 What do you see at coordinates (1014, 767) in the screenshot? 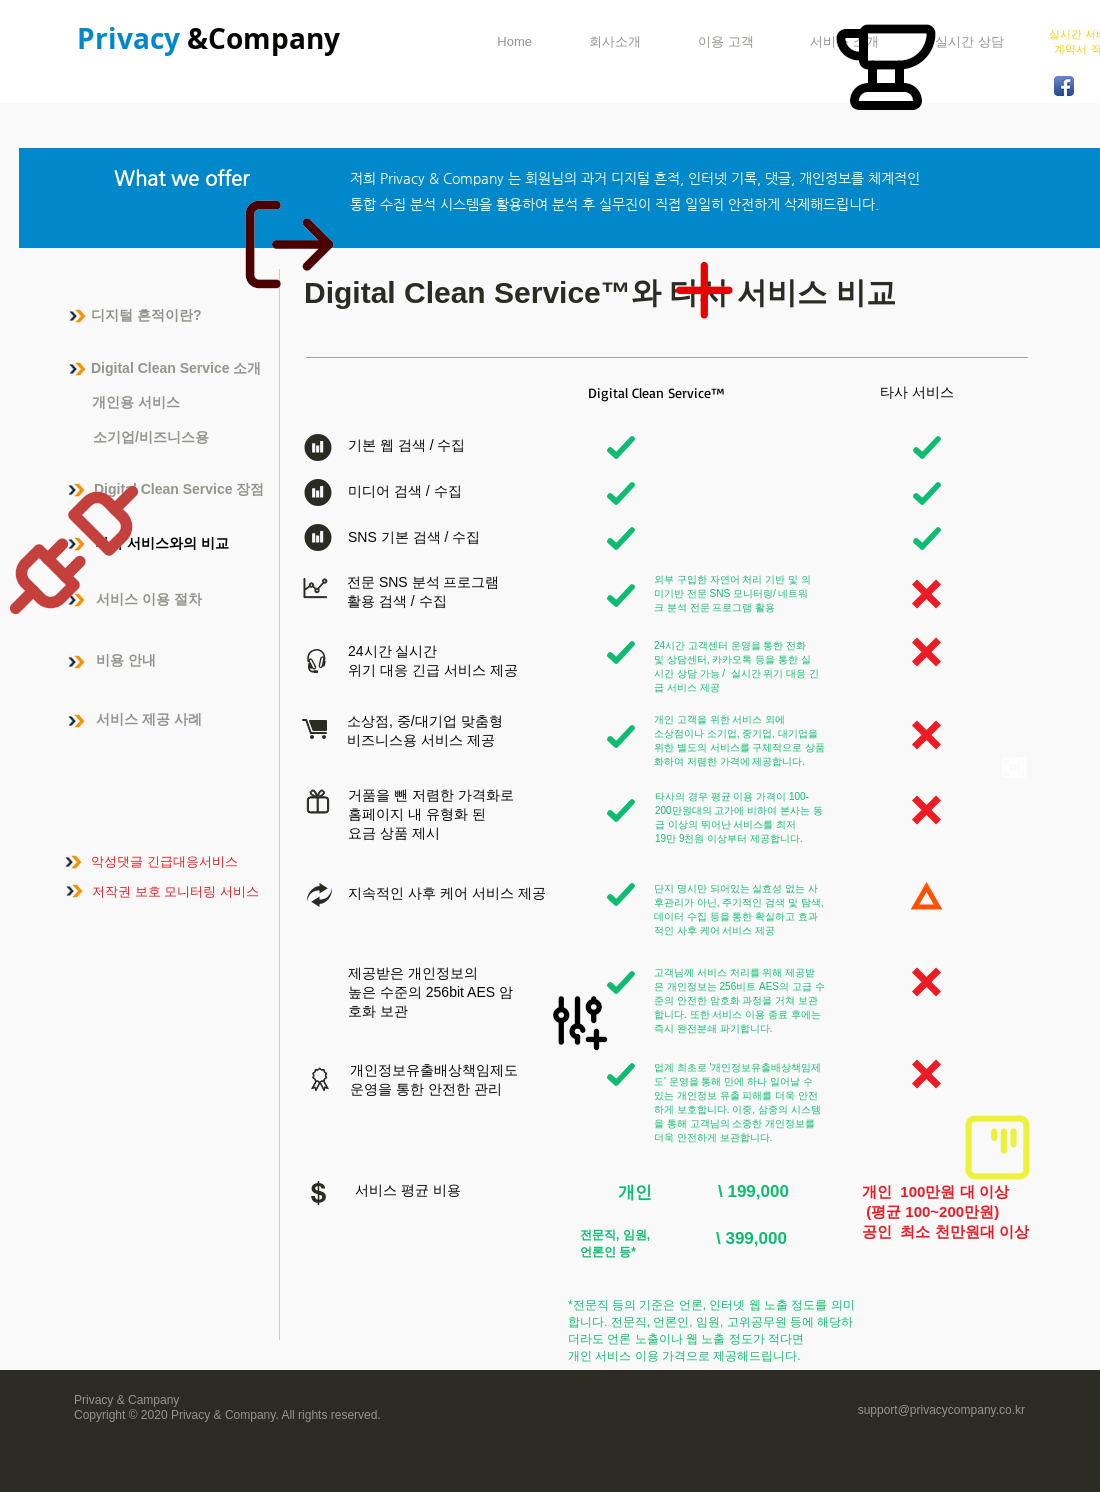
I see `scan a barcode` at bounding box center [1014, 767].